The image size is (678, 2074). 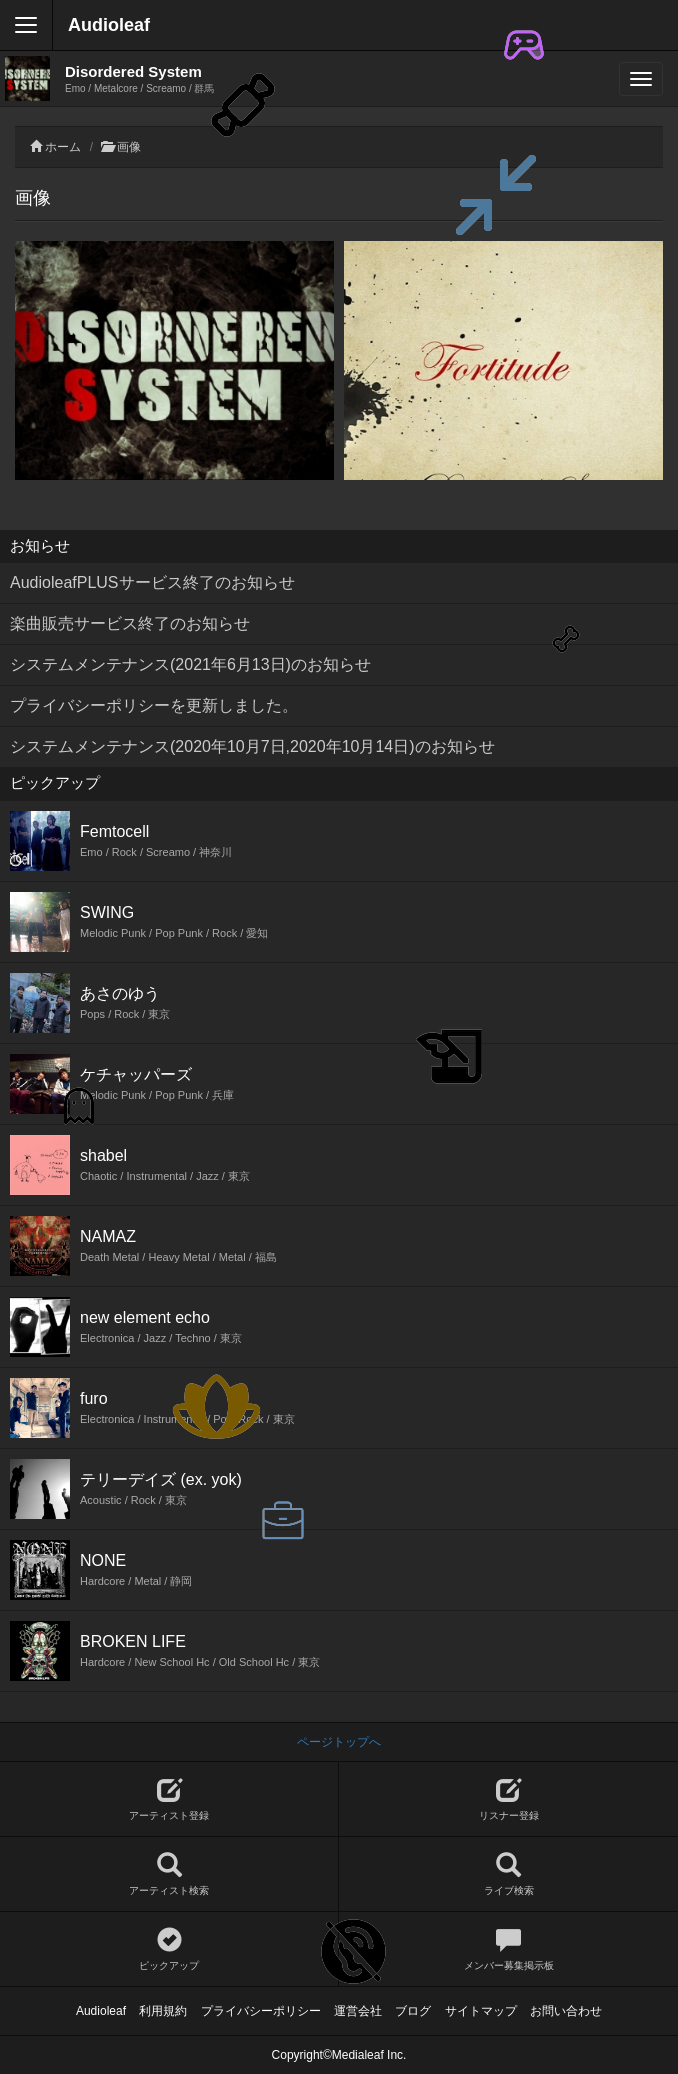 I want to click on minimize or collapse the current window, so click(x=496, y=195).